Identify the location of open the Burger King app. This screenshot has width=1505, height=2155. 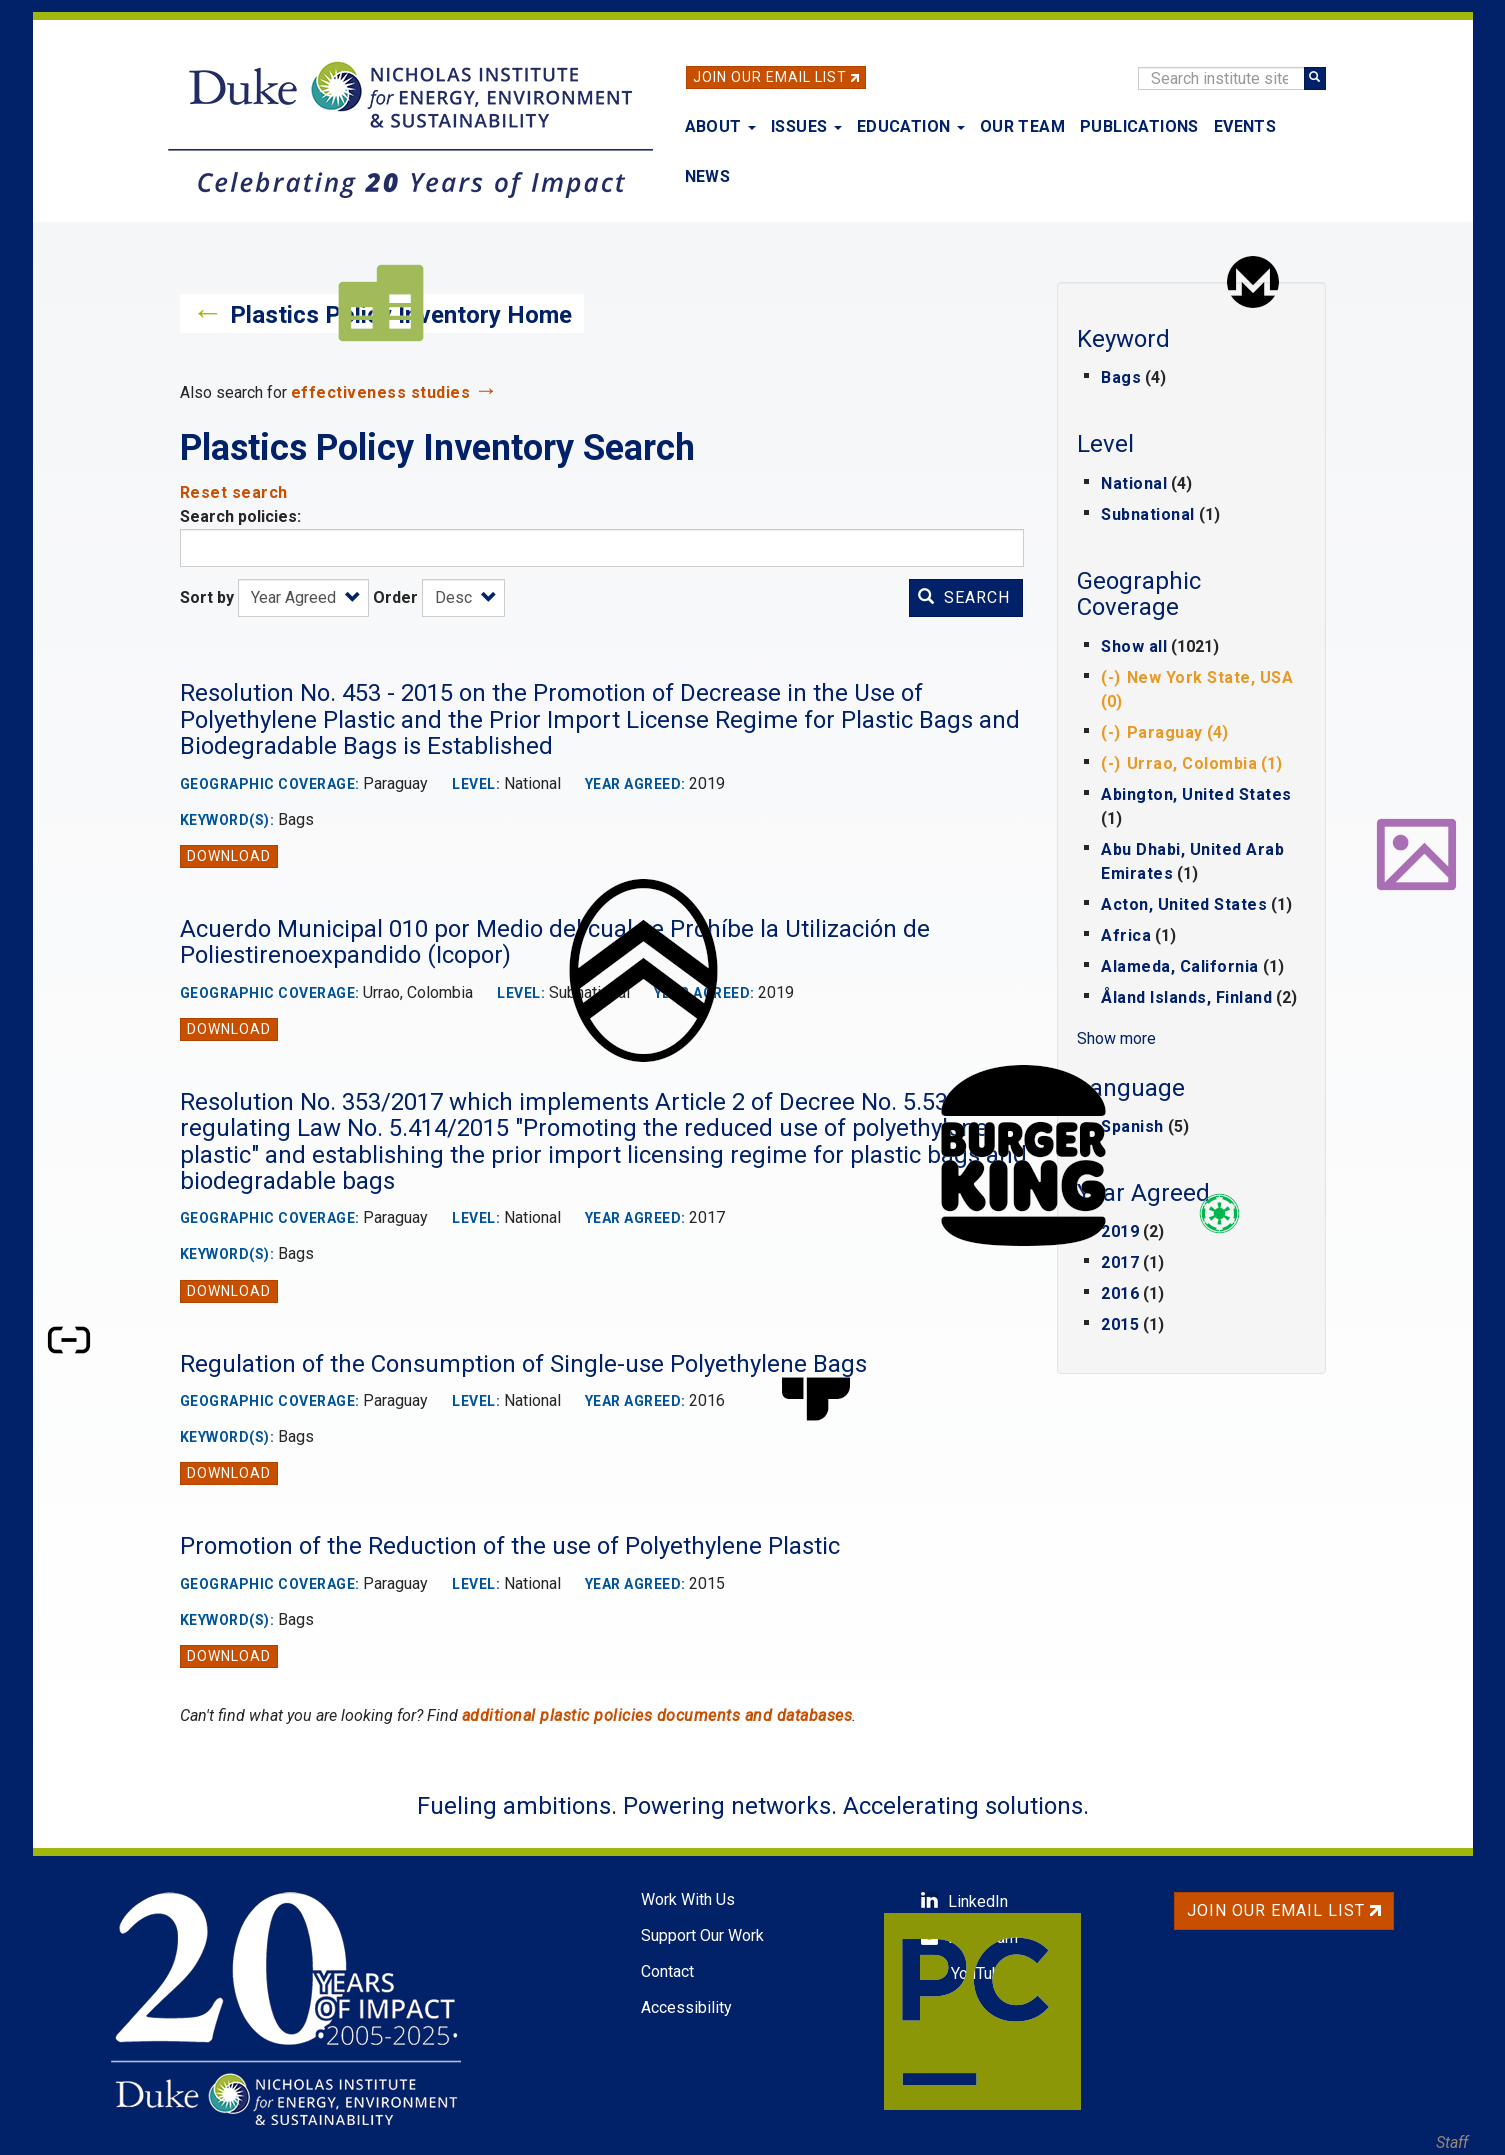
(1023, 1155).